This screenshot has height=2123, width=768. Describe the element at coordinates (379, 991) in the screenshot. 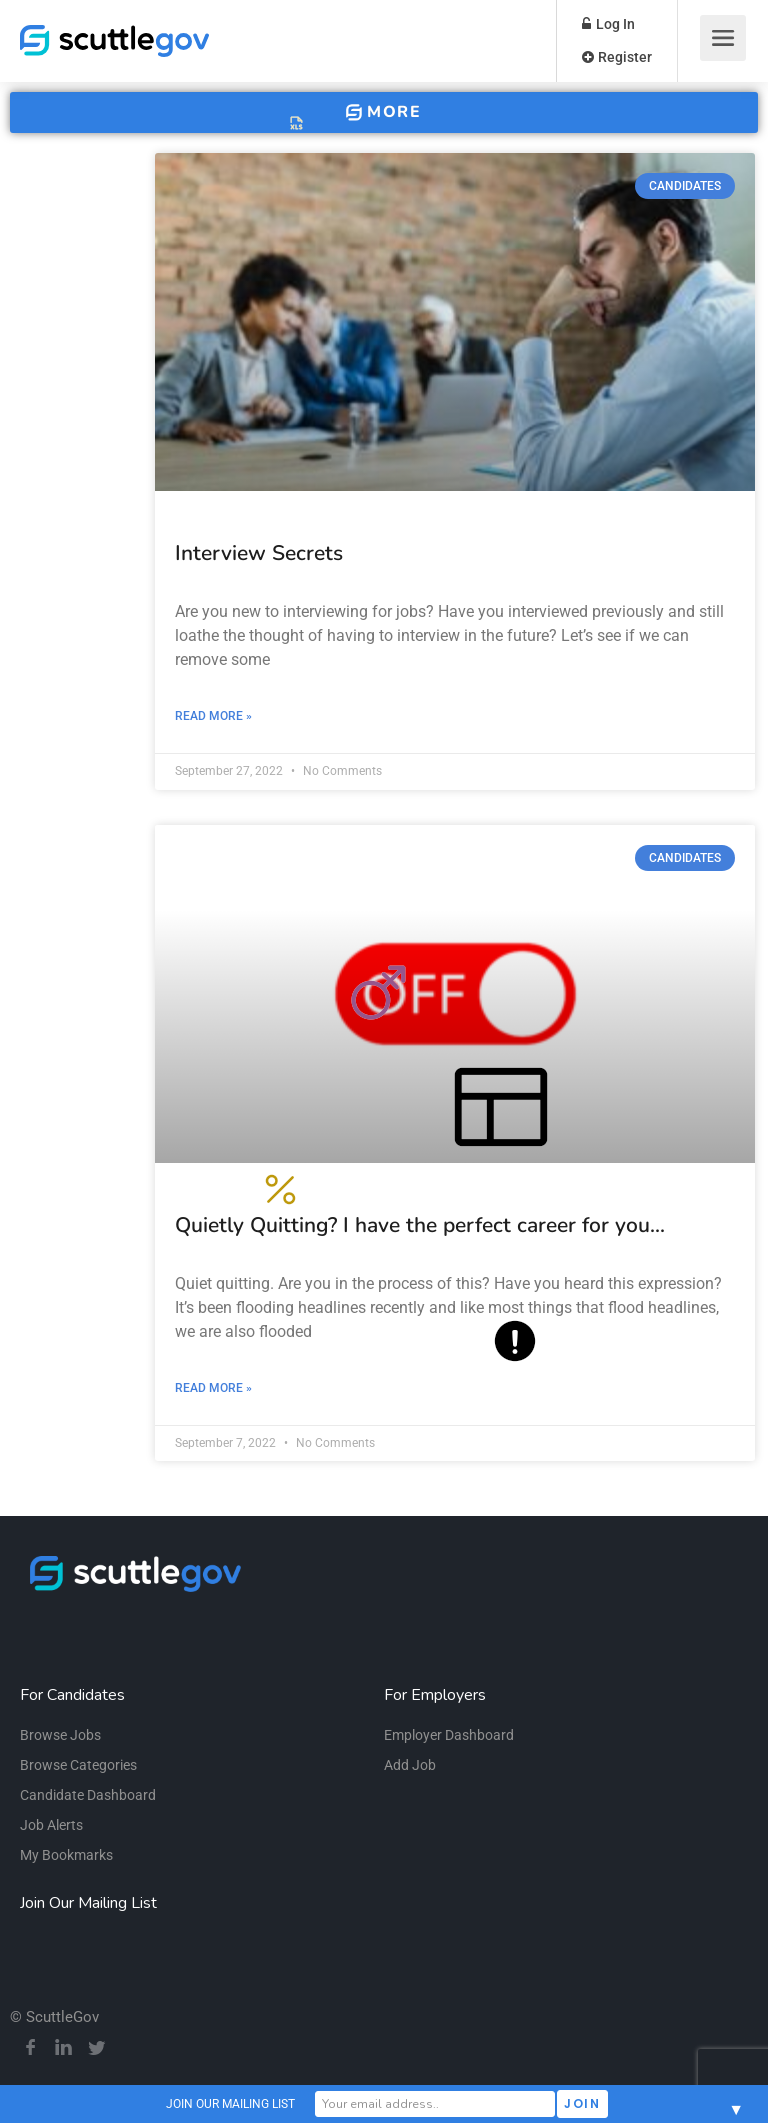

I see `indicates transgender identity option` at that location.